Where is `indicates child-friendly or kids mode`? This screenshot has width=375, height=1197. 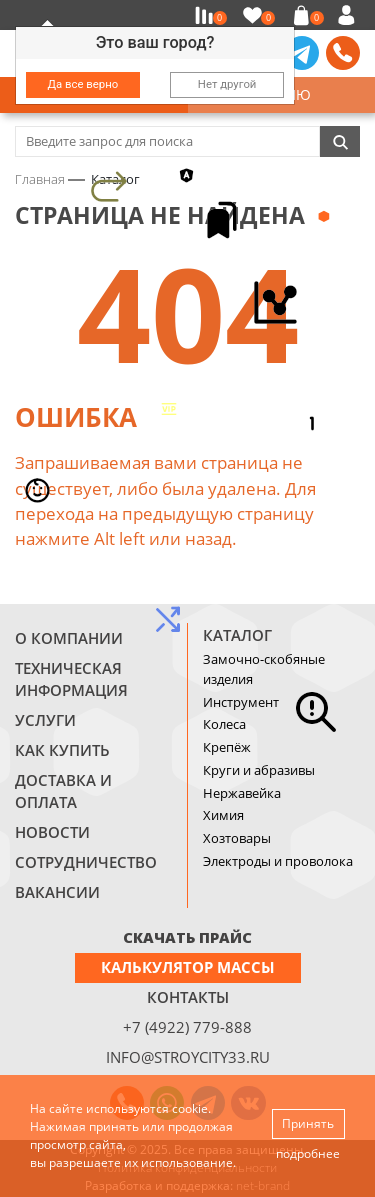
indicates child-friendly or kids mode is located at coordinates (37, 490).